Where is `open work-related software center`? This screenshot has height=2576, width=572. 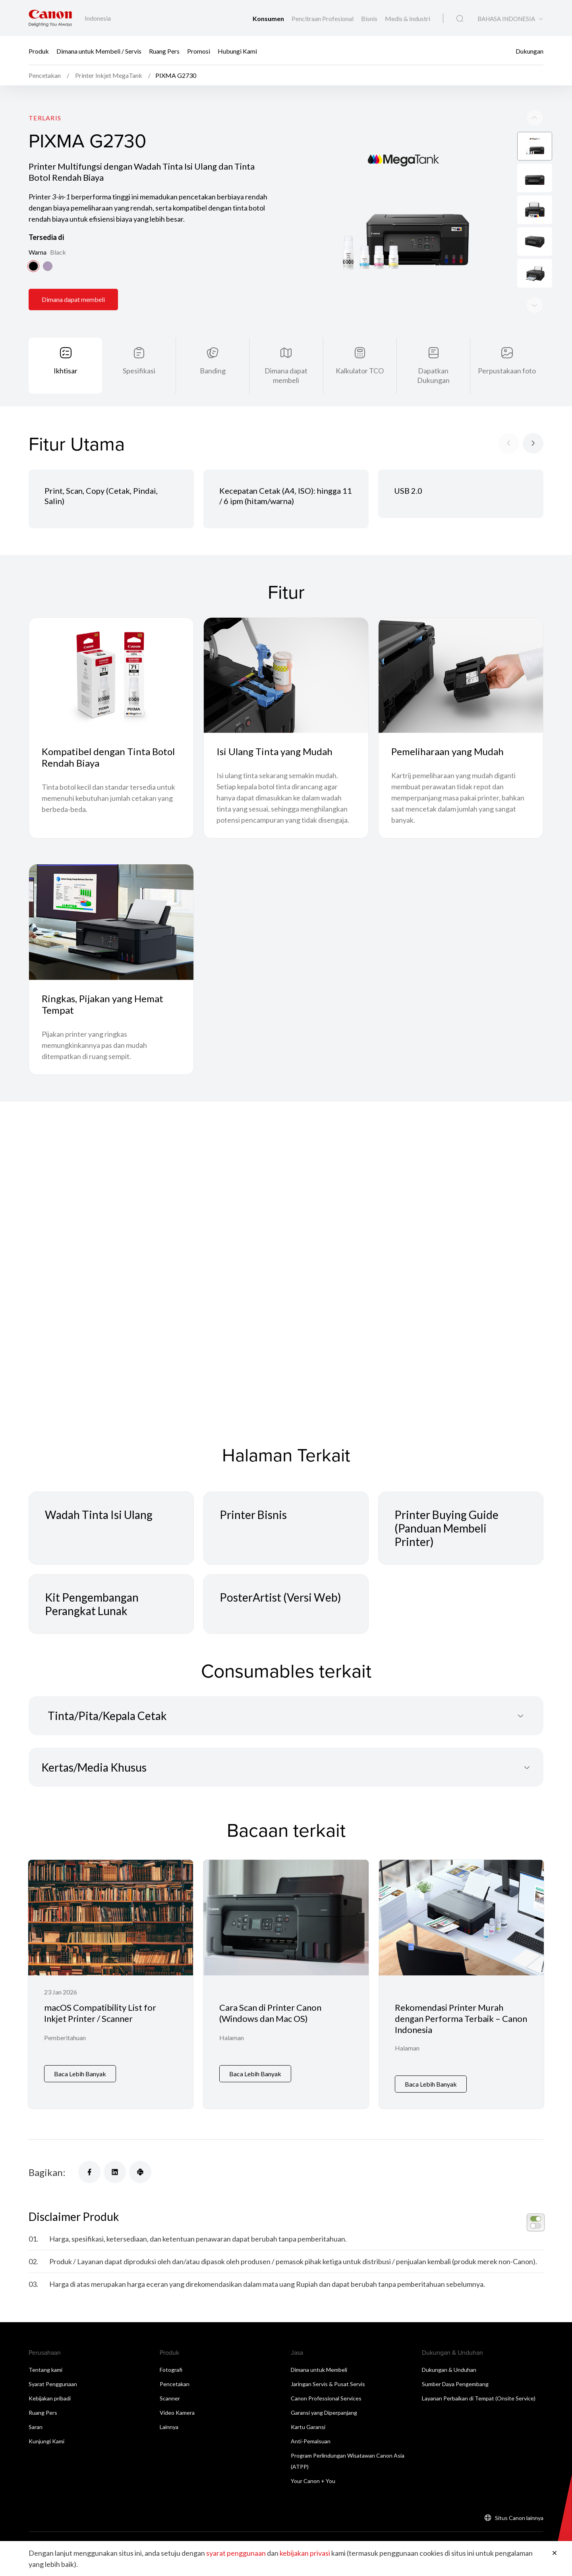 open work-related software center is located at coordinates (411, 1947).